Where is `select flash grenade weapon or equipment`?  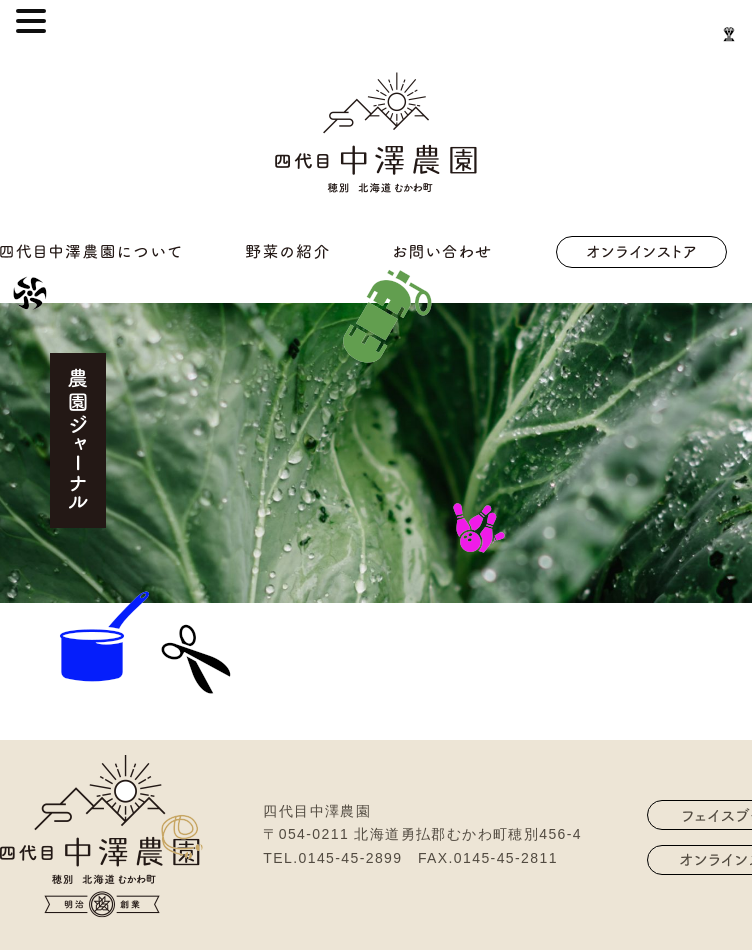 select flash grenade weapon or equipment is located at coordinates (384, 315).